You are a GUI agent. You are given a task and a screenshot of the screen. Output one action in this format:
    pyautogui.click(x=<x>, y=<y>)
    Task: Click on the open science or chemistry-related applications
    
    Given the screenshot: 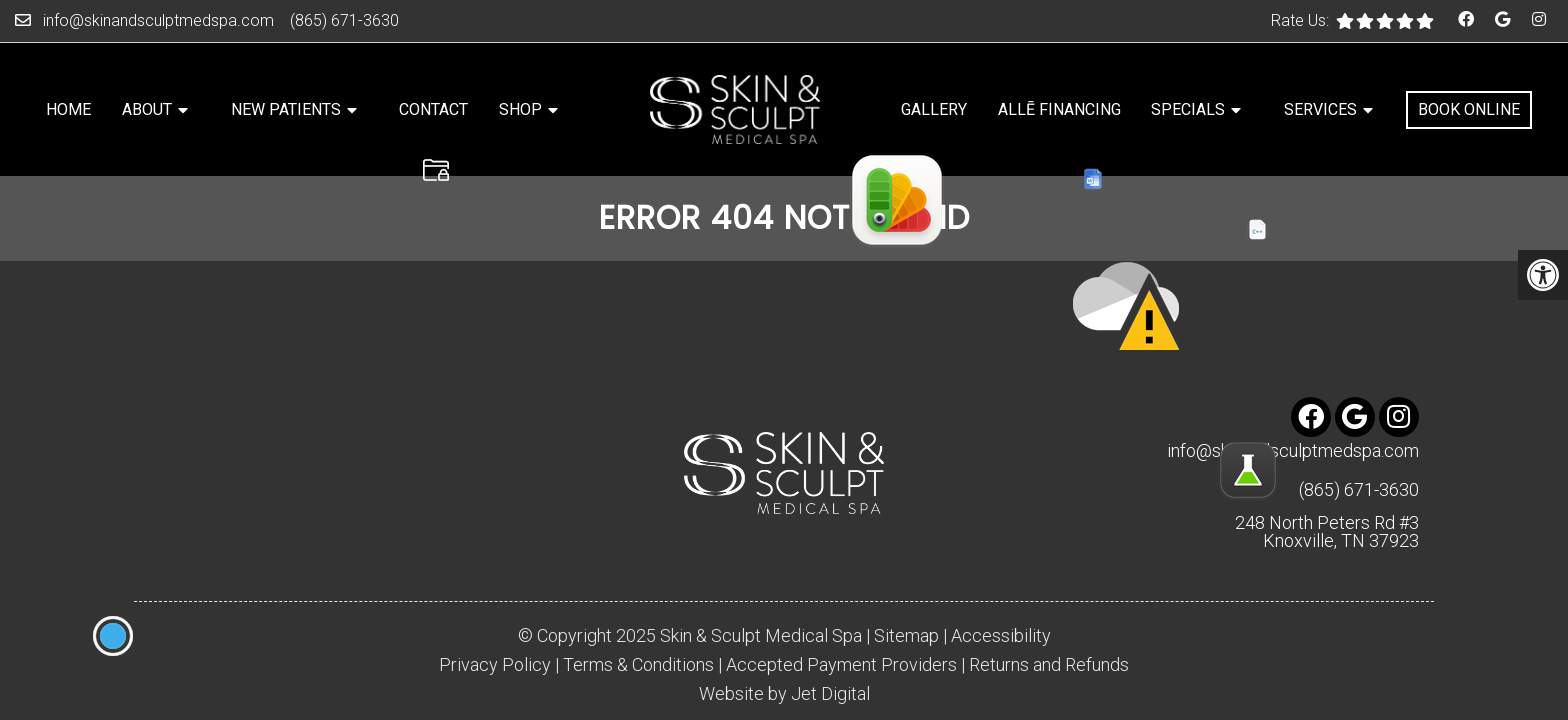 What is the action you would take?
    pyautogui.click(x=1248, y=471)
    